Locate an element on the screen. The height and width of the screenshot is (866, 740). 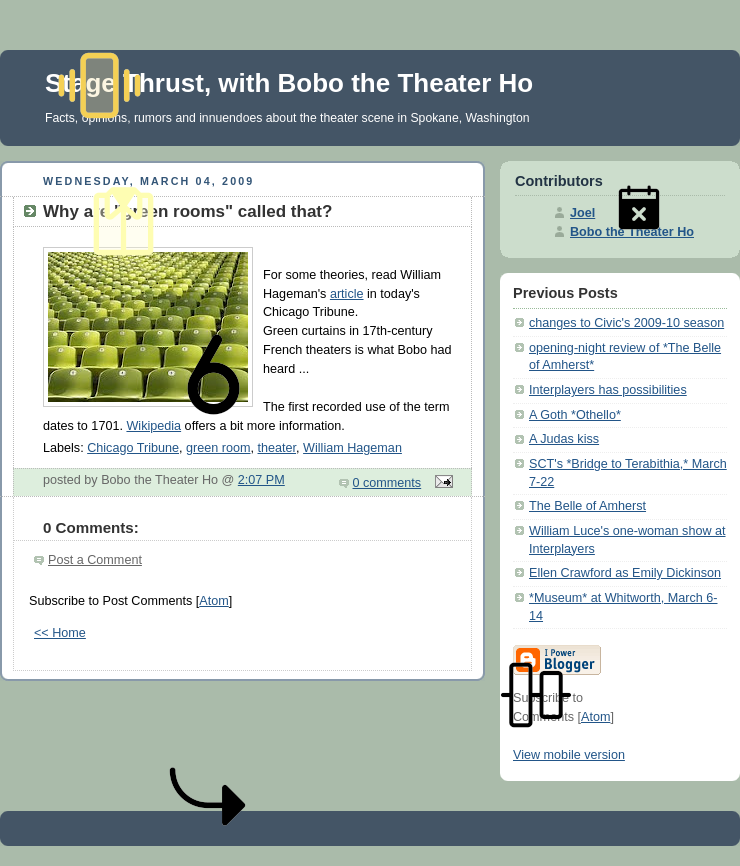
cancel or delete a scheduled event is located at coordinates (639, 209).